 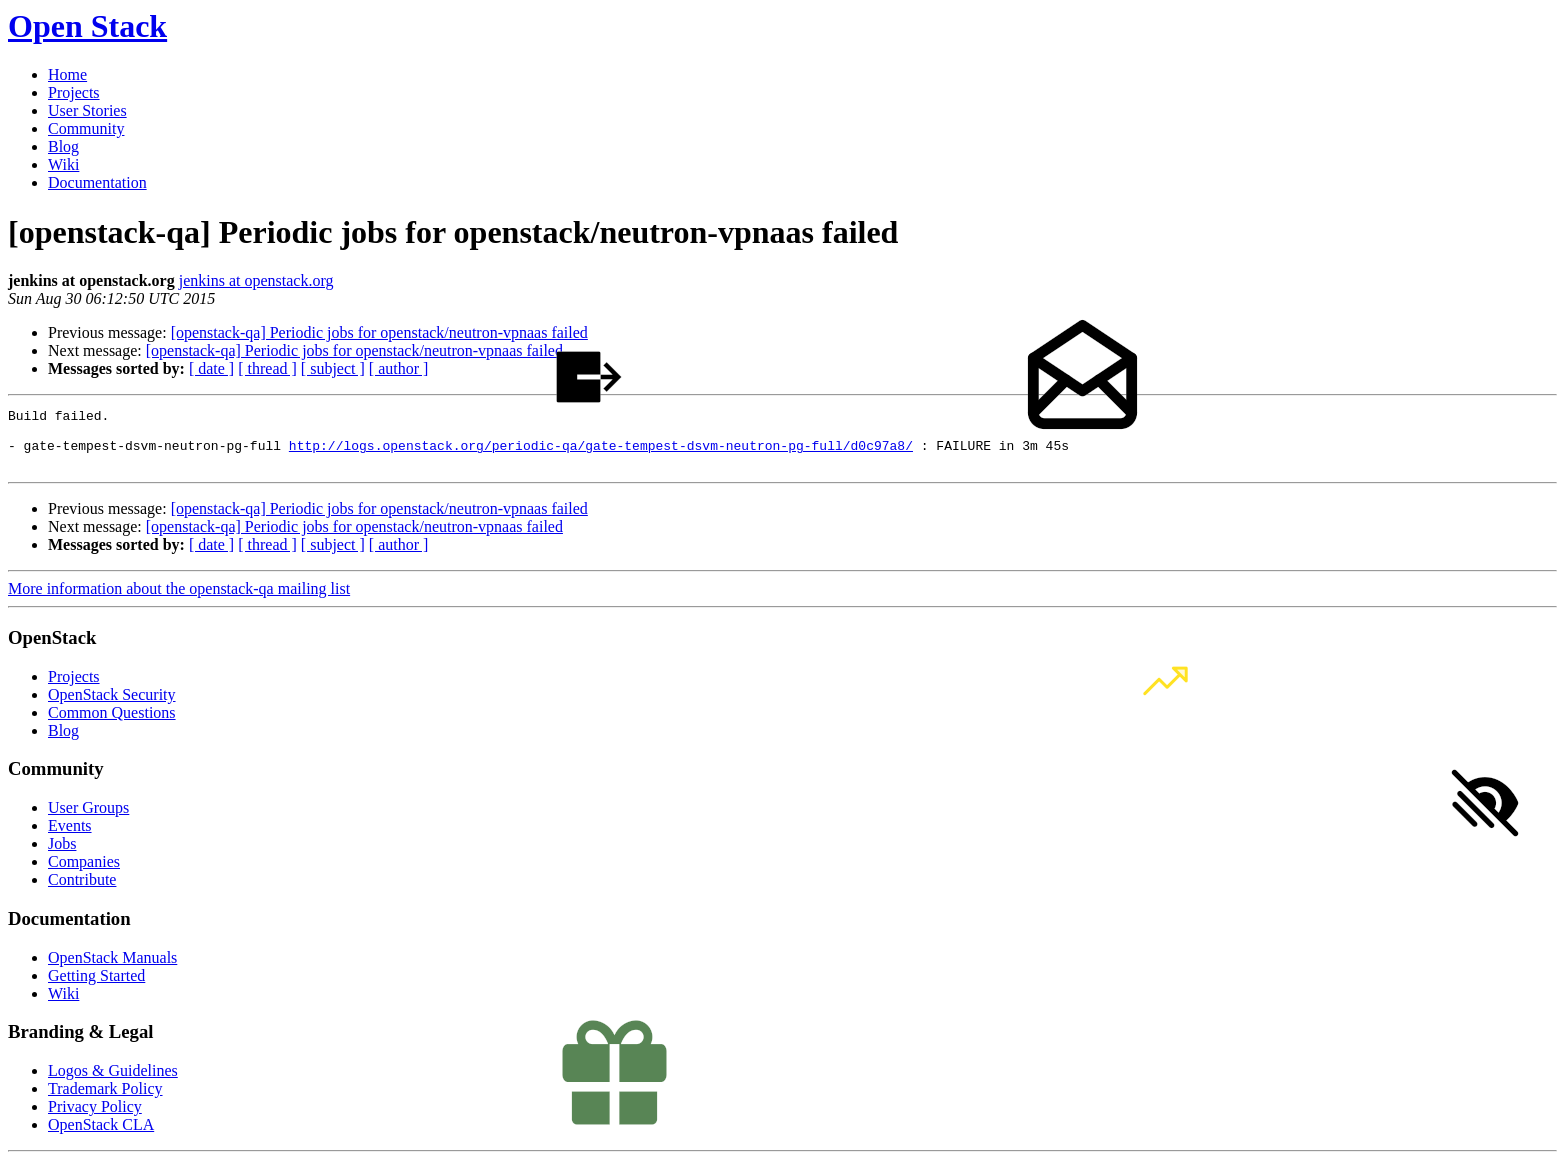 What do you see at coordinates (1082, 374) in the screenshot?
I see `indicates a read or opened email` at bounding box center [1082, 374].